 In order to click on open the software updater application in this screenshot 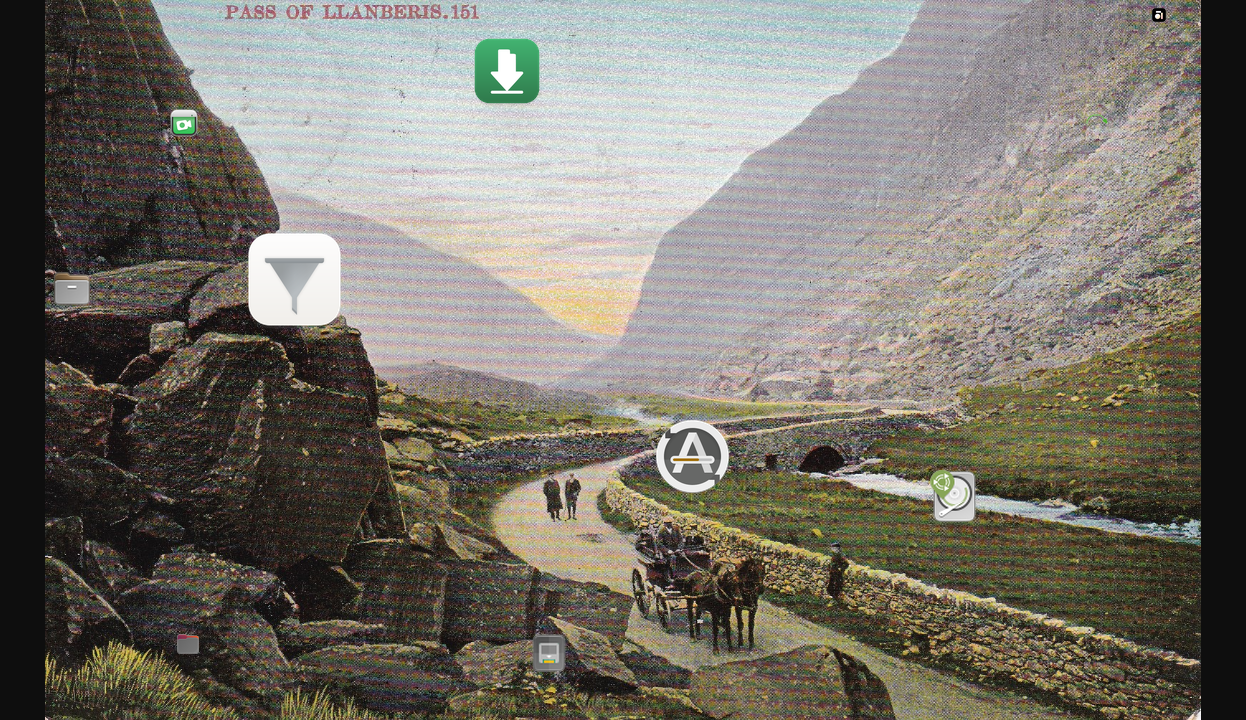, I will do `click(692, 456)`.